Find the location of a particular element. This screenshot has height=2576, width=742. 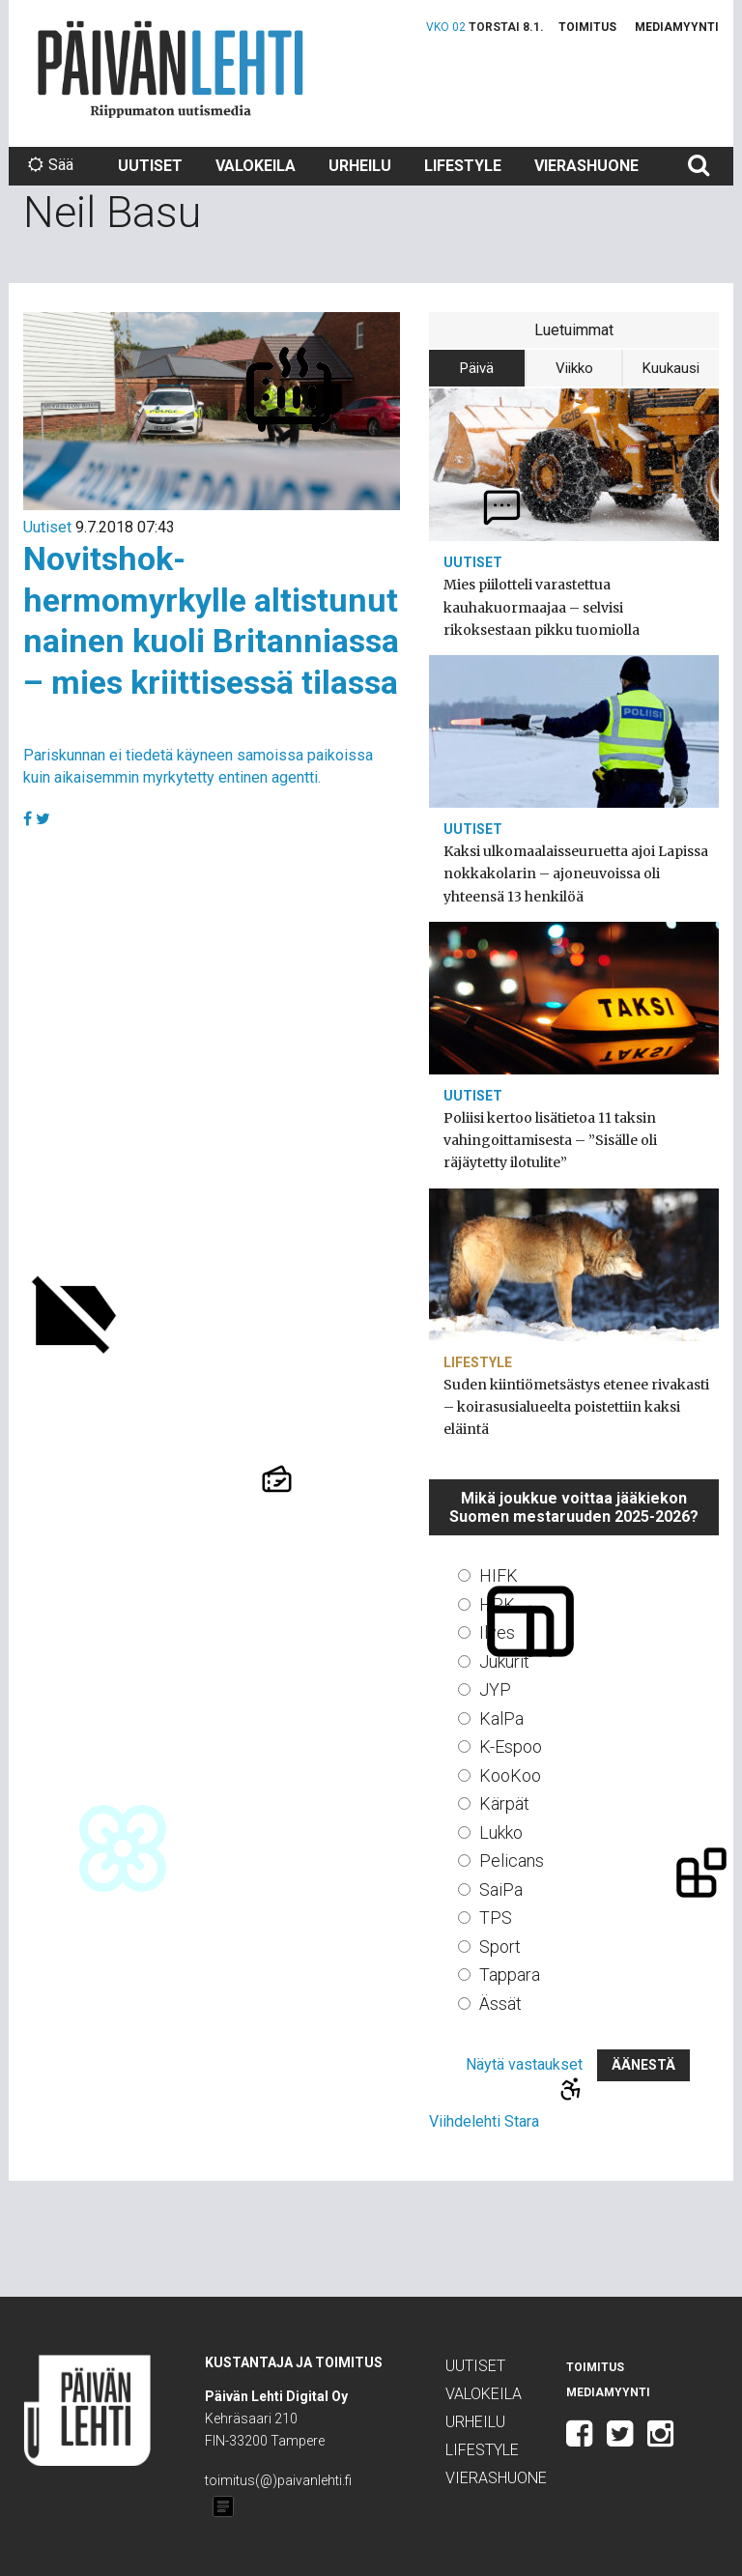

access modular components or building blocks is located at coordinates (701, 1873).